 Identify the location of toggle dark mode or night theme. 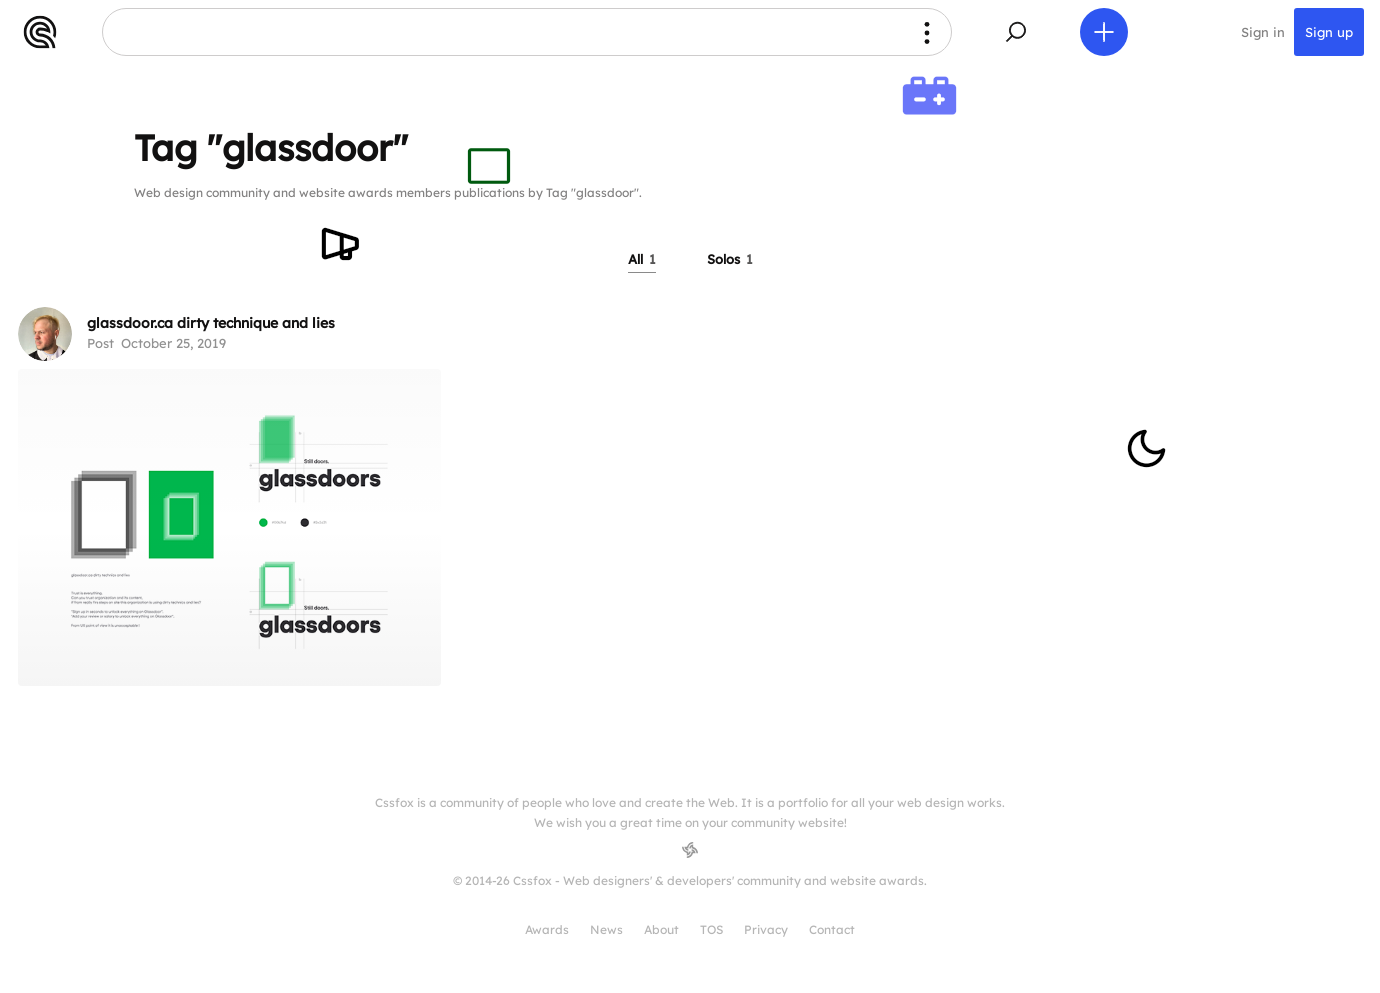
(1146, 448).